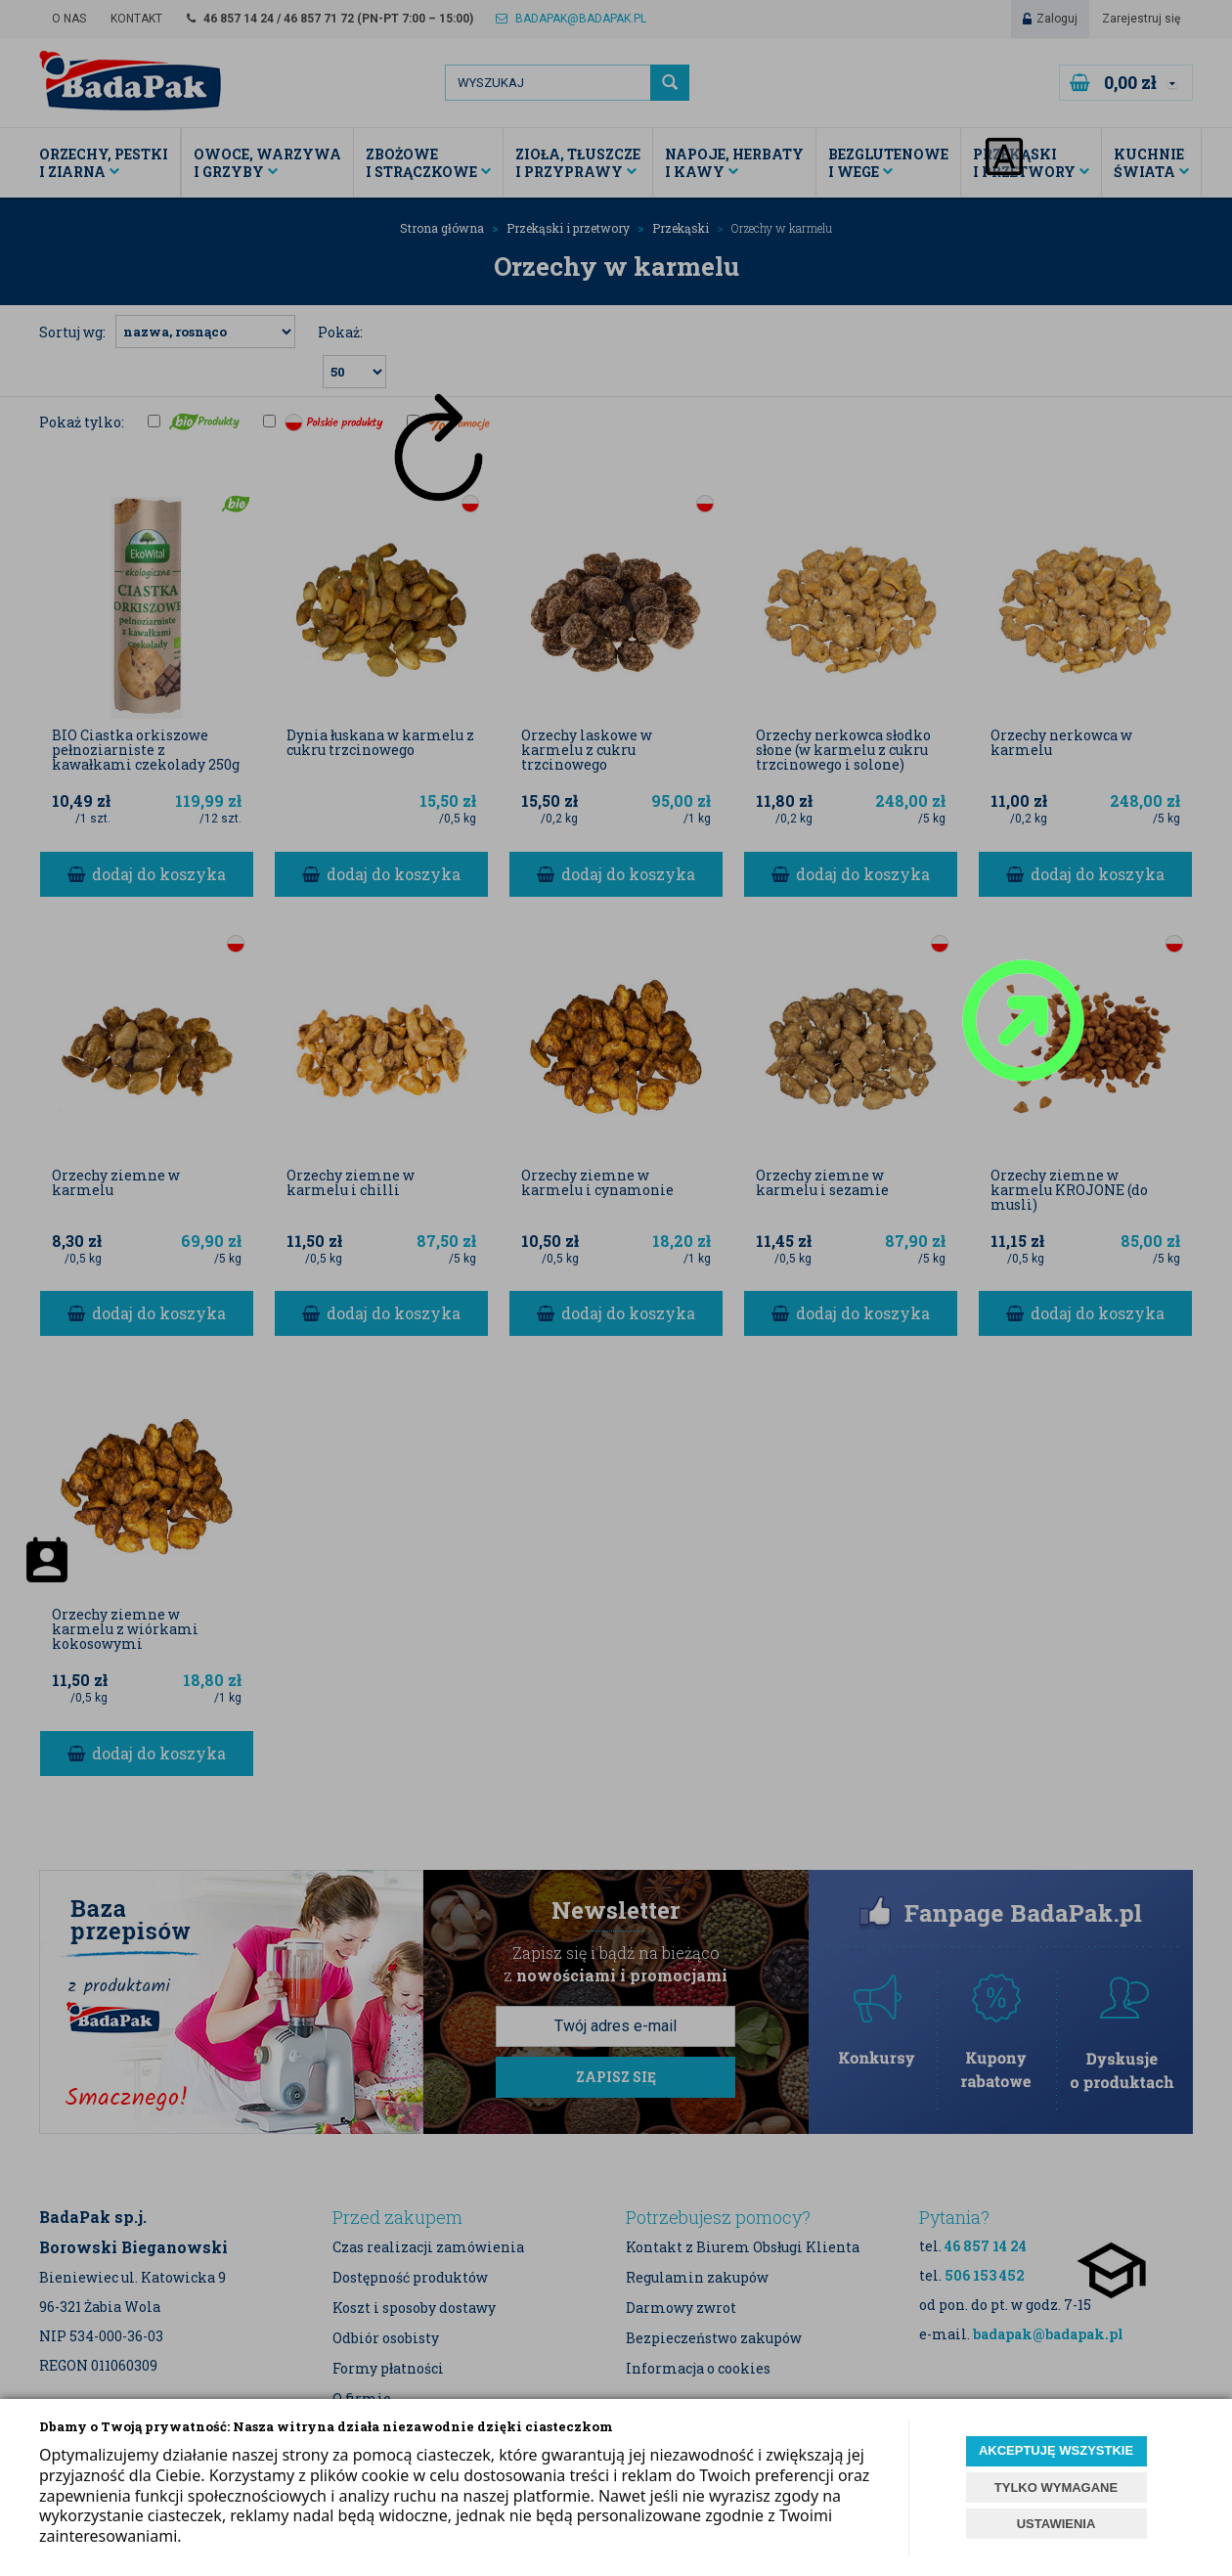  I want to click on access education or school-related features, so click(1111, 2270).